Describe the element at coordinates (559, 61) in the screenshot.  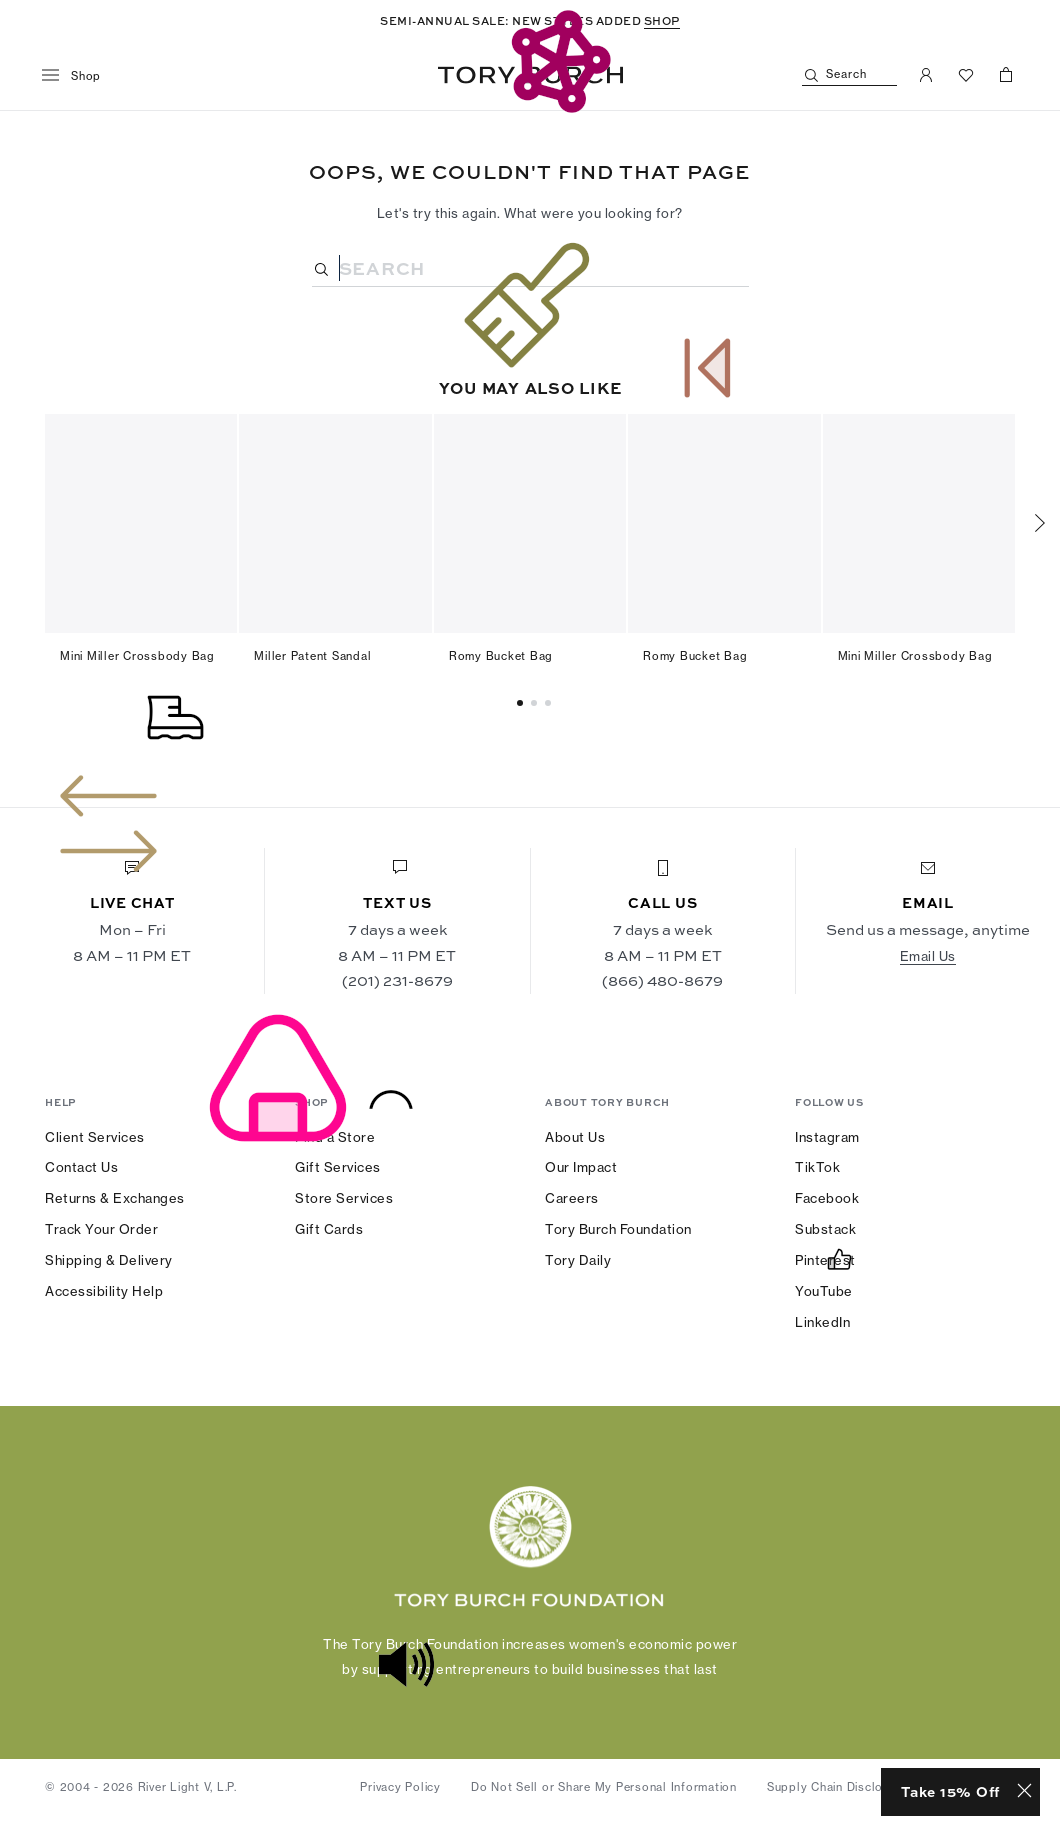
I see `connect to the fediverse network` at that location.